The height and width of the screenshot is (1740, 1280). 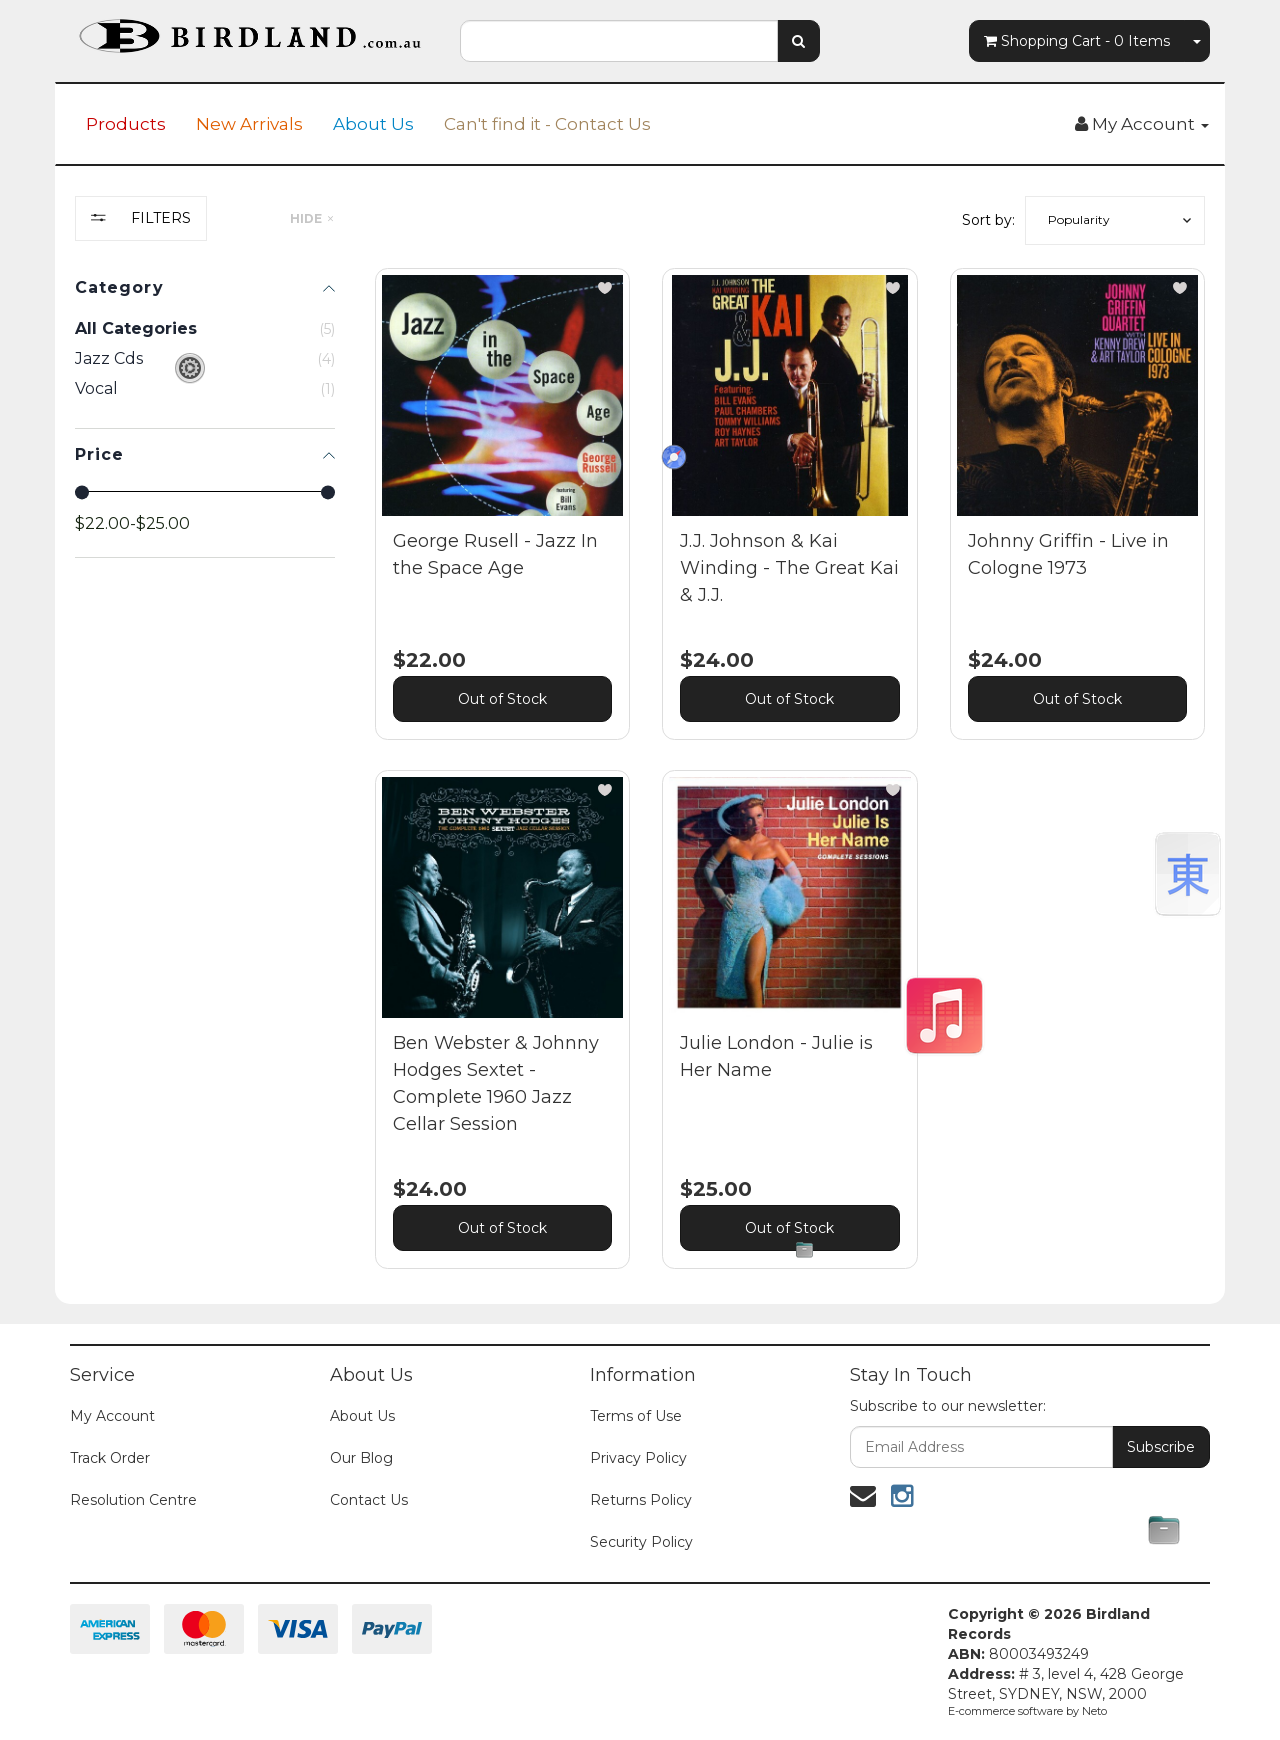 What do you see at coordinates (944, 1015) in the screenshot?
I see `open the gnome music app` at bounding box center [944, 1015].